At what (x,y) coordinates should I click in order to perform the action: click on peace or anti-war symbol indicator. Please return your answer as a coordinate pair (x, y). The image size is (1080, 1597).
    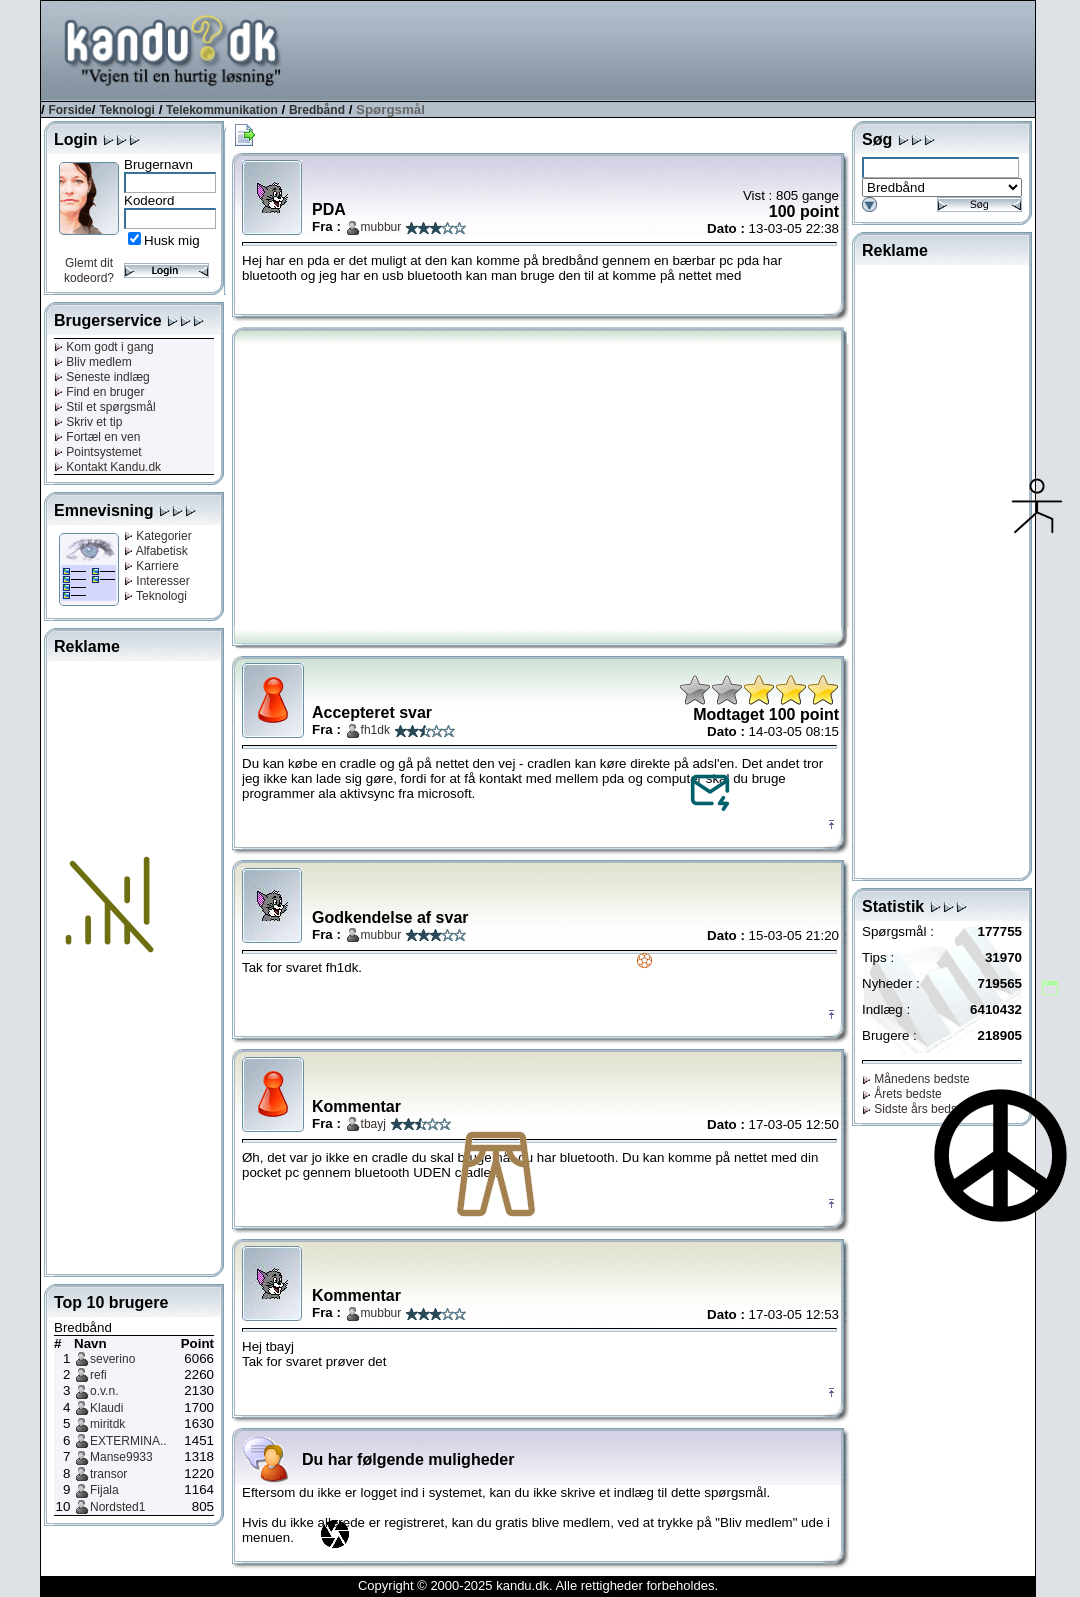
    Looking at the image, I should click on (1000, 1155).